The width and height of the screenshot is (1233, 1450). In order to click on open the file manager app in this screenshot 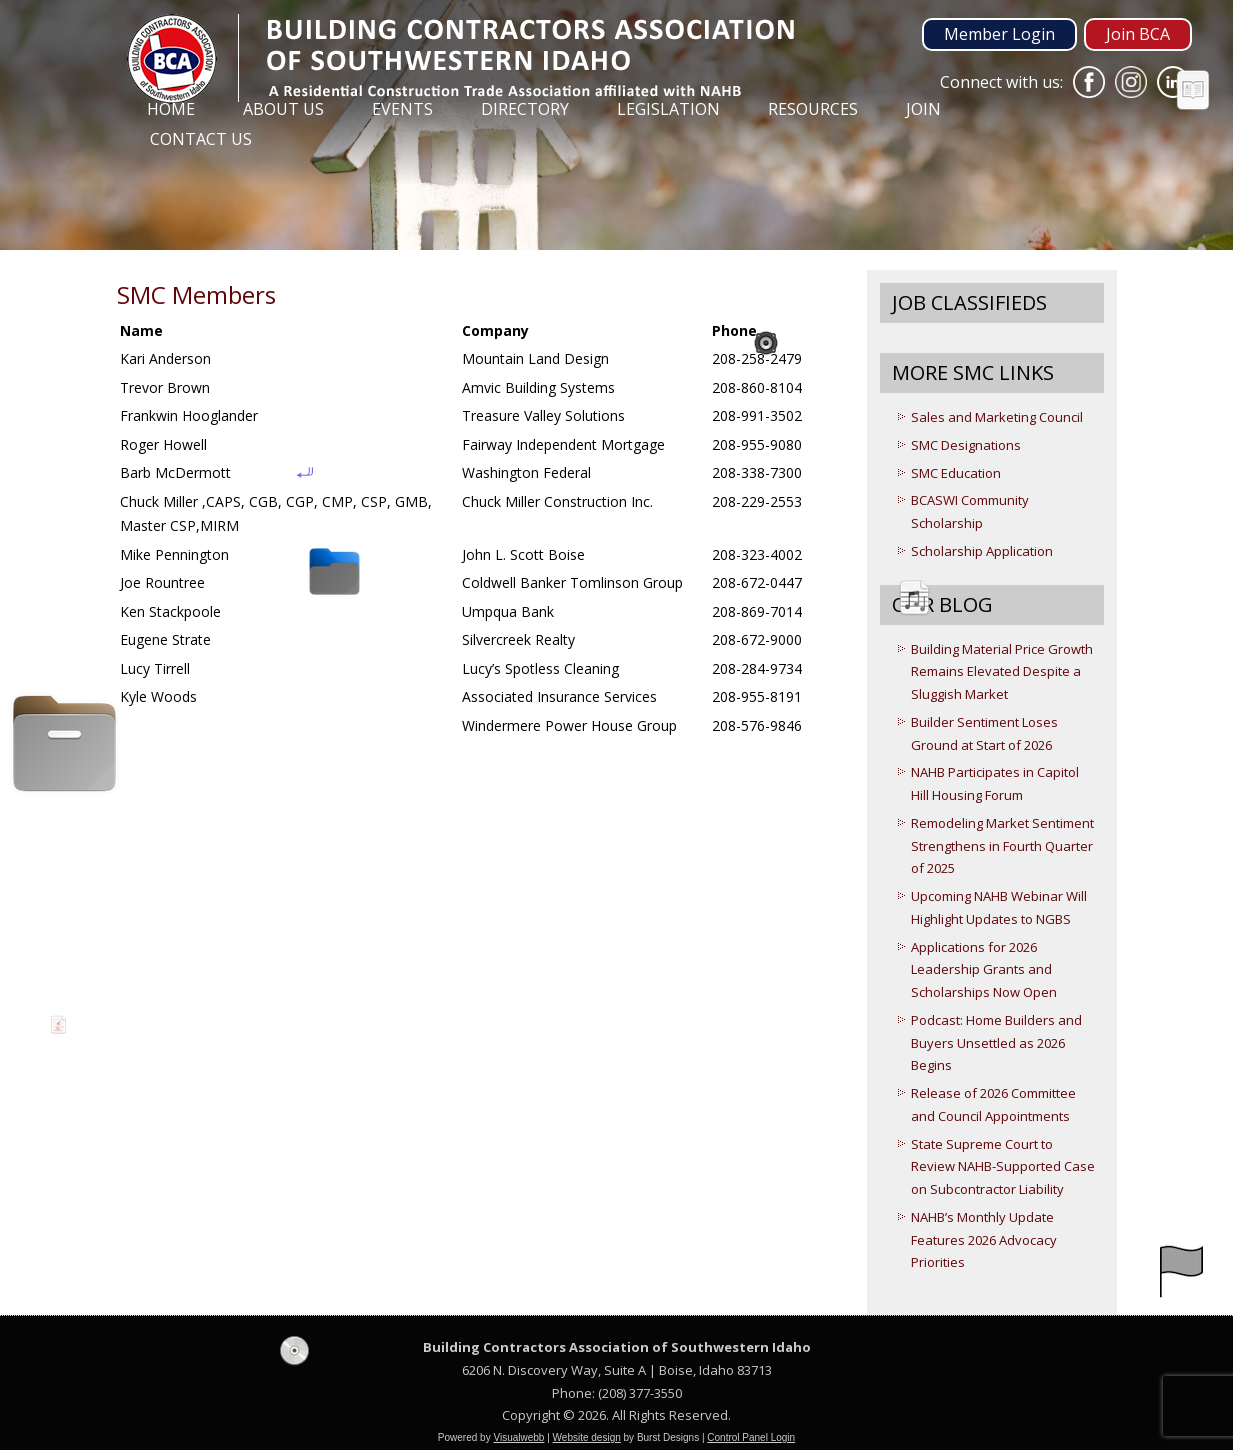, I will do `click(64, 743)`.